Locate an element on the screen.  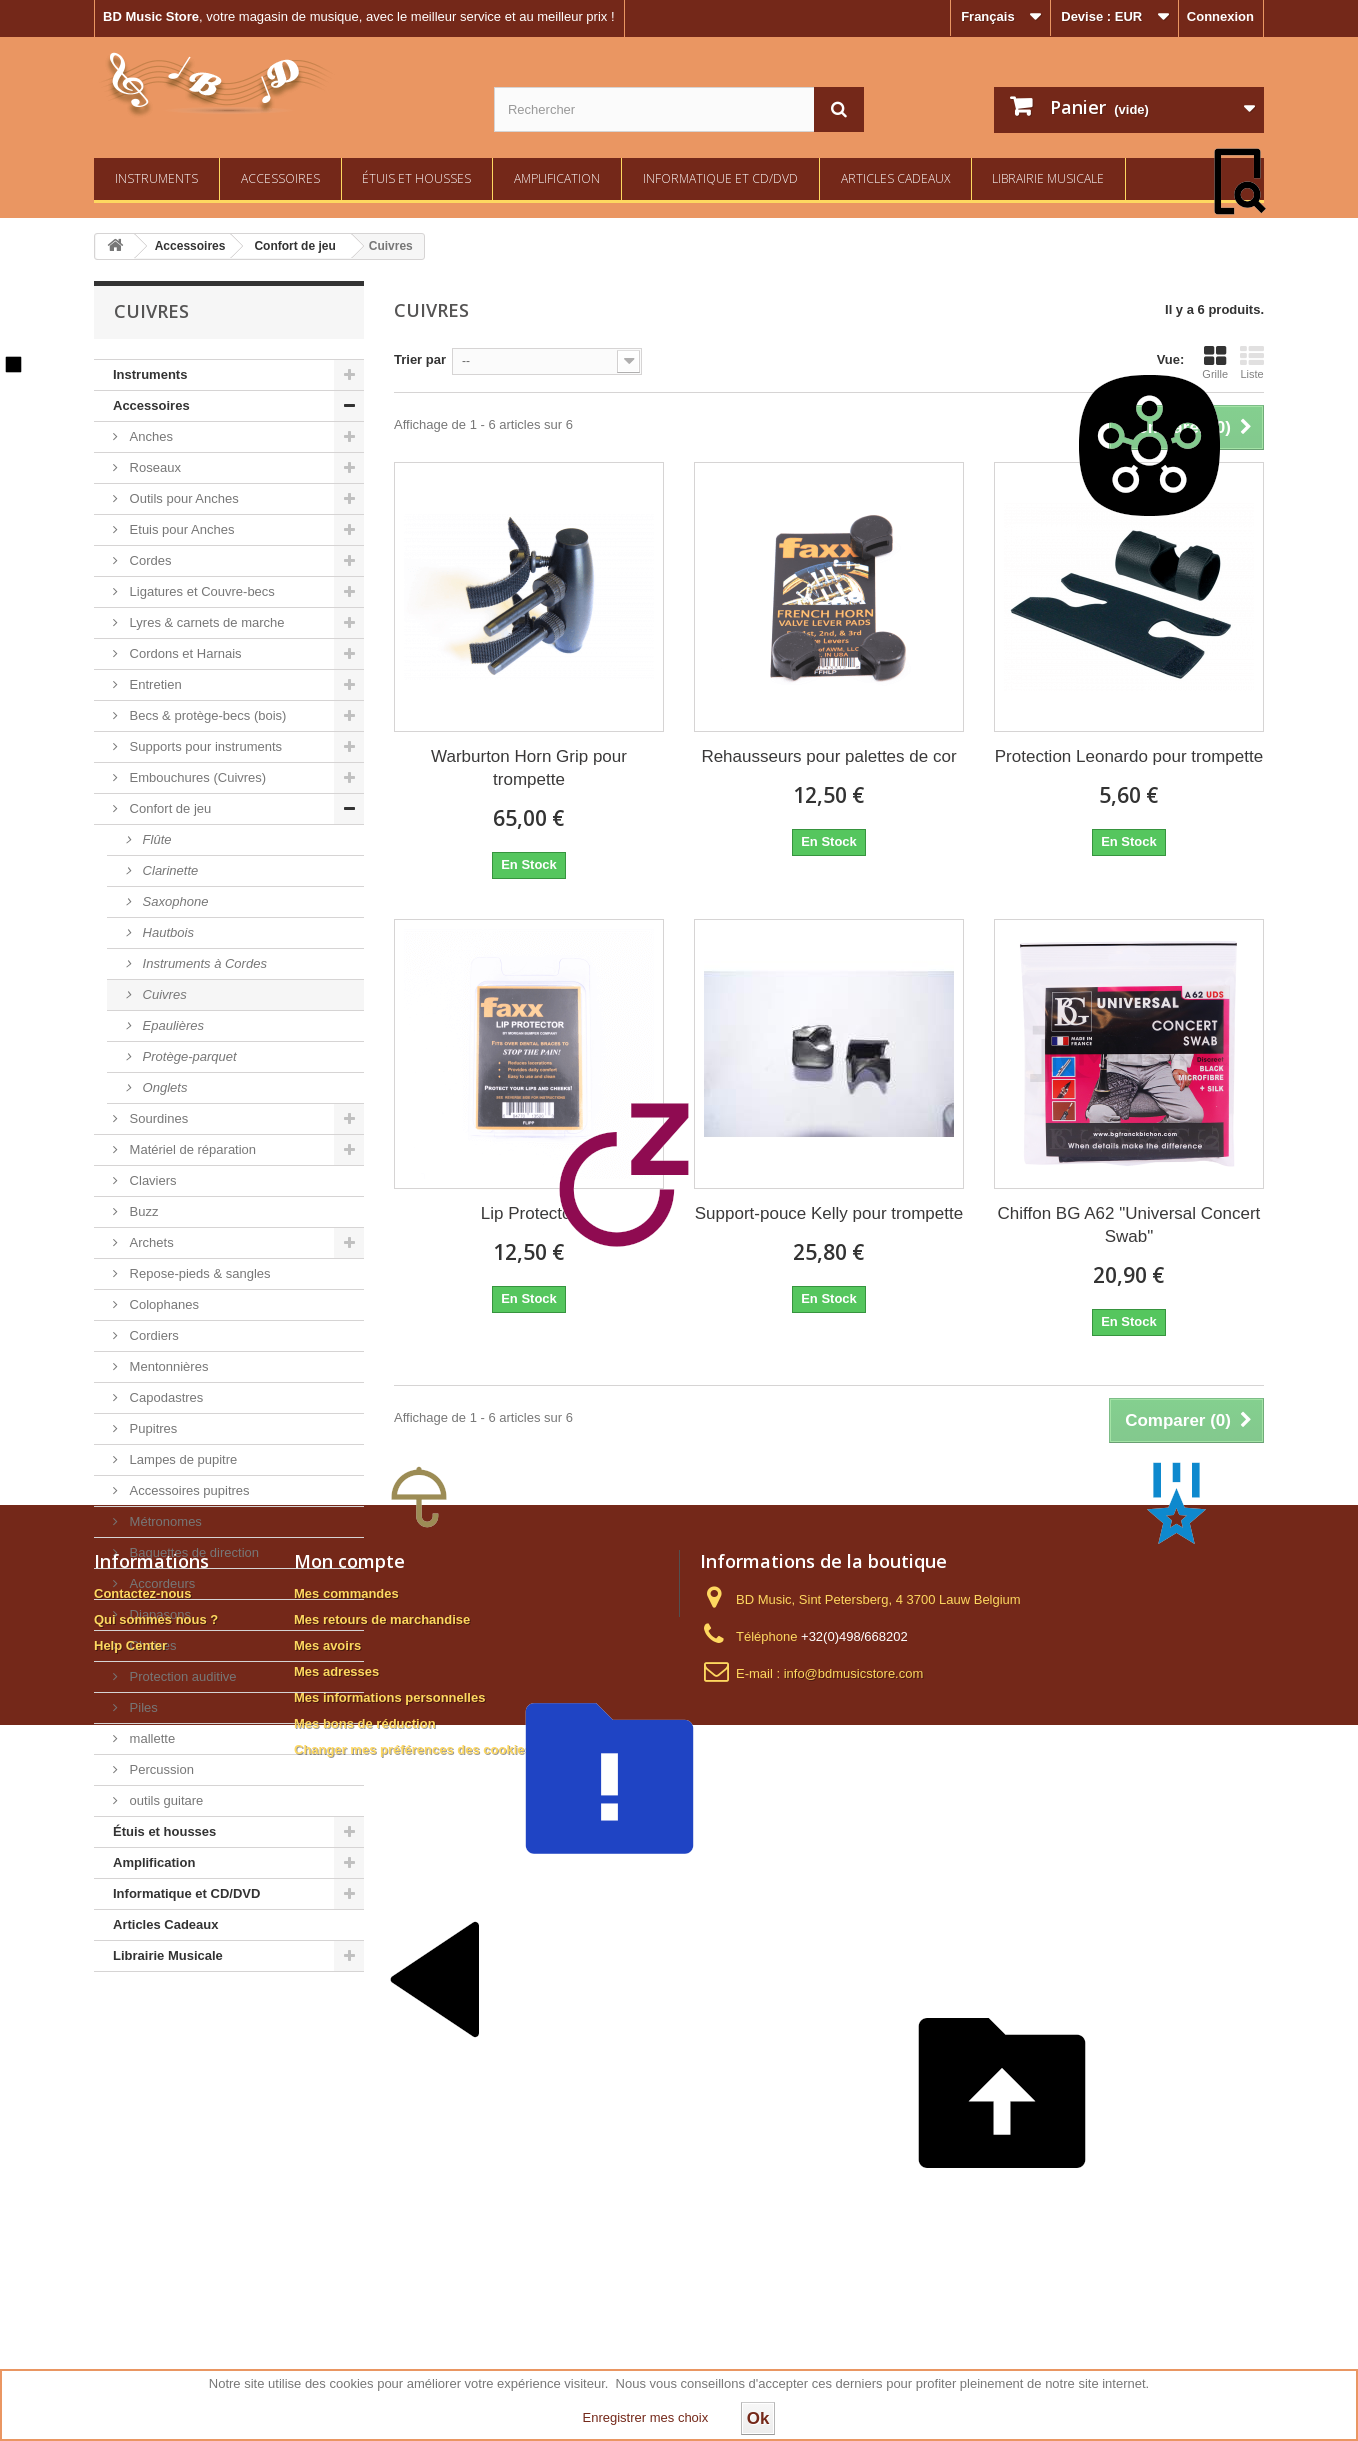
view achievements or awards is located at coordinates (1176, 1501).